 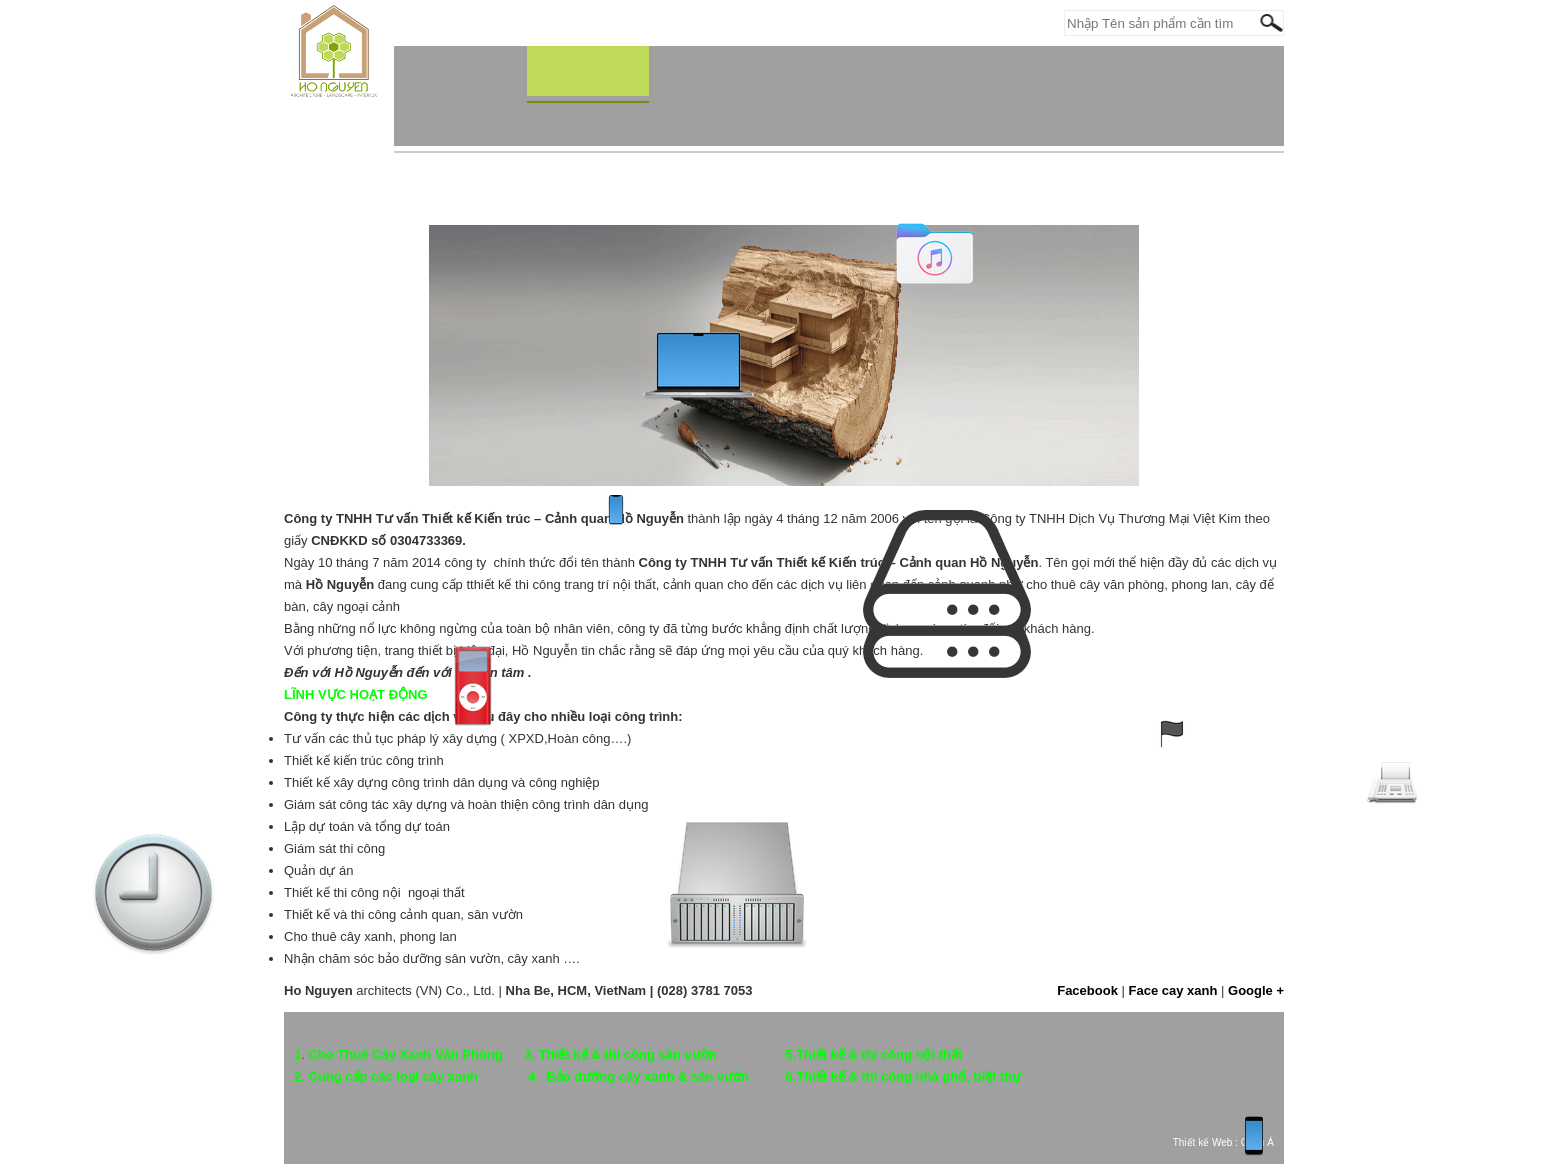 I want to click on represents this macbook pro in system settings, so click(x=698, y=356).